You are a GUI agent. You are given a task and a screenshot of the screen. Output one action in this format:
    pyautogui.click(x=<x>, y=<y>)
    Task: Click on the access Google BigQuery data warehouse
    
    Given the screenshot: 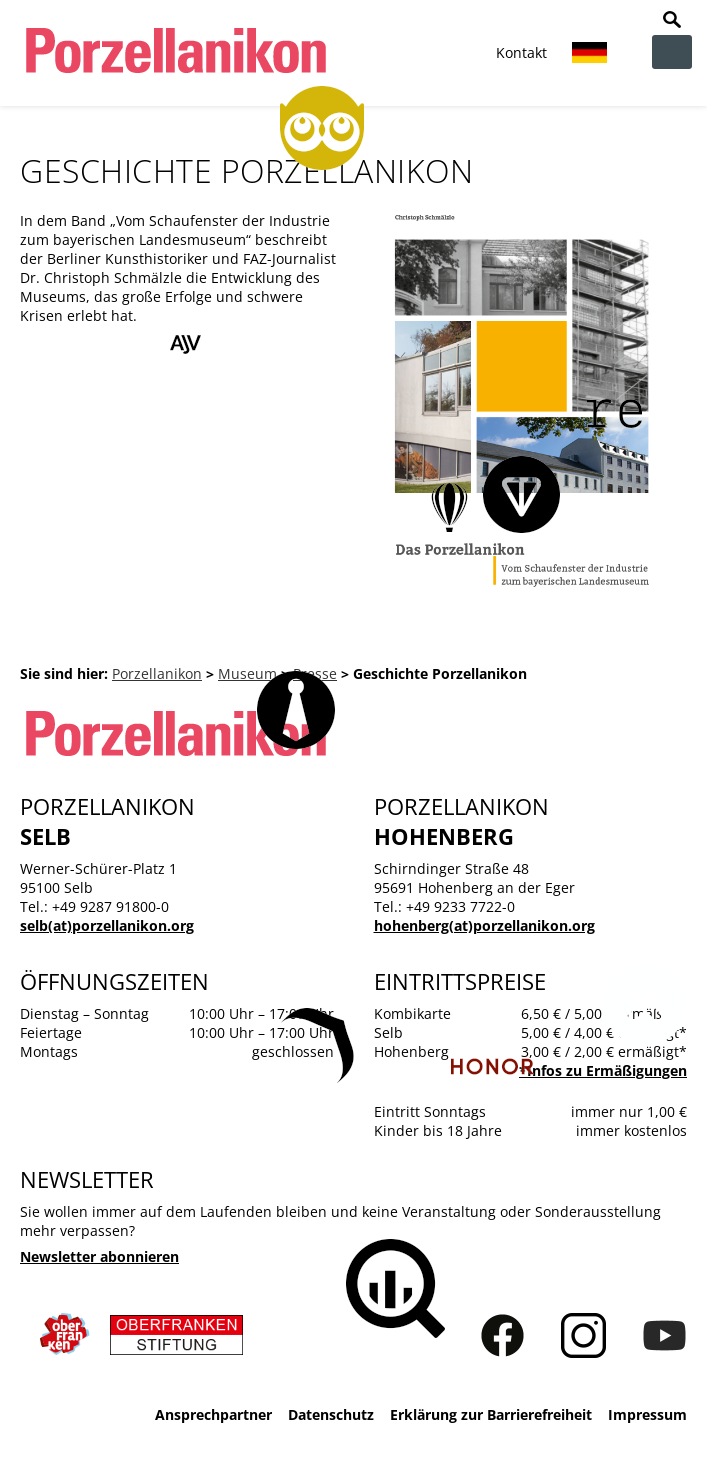 What is the action you would take?
    pyautogui.click(x=395, y=1288)
    